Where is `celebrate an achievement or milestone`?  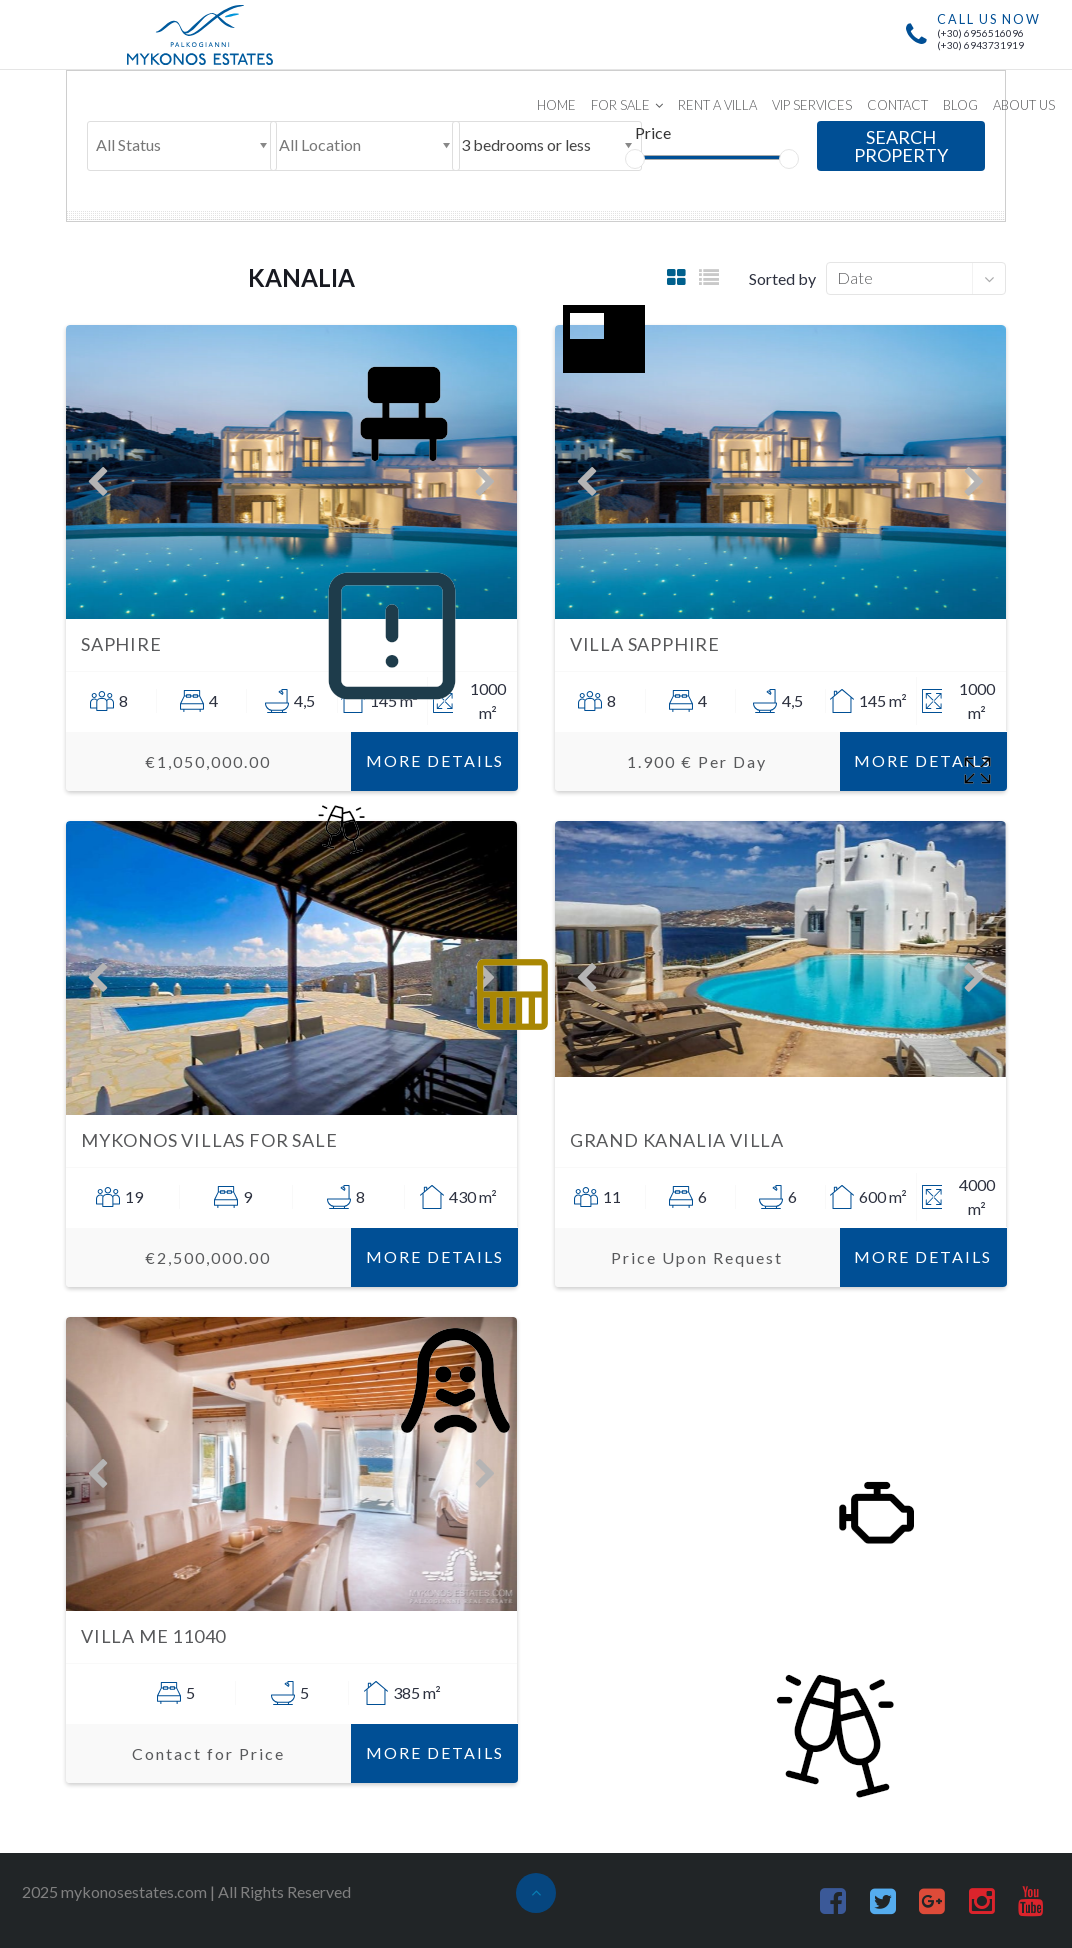 celebrate an achievement or milestone is located at coordinates (342, 829).